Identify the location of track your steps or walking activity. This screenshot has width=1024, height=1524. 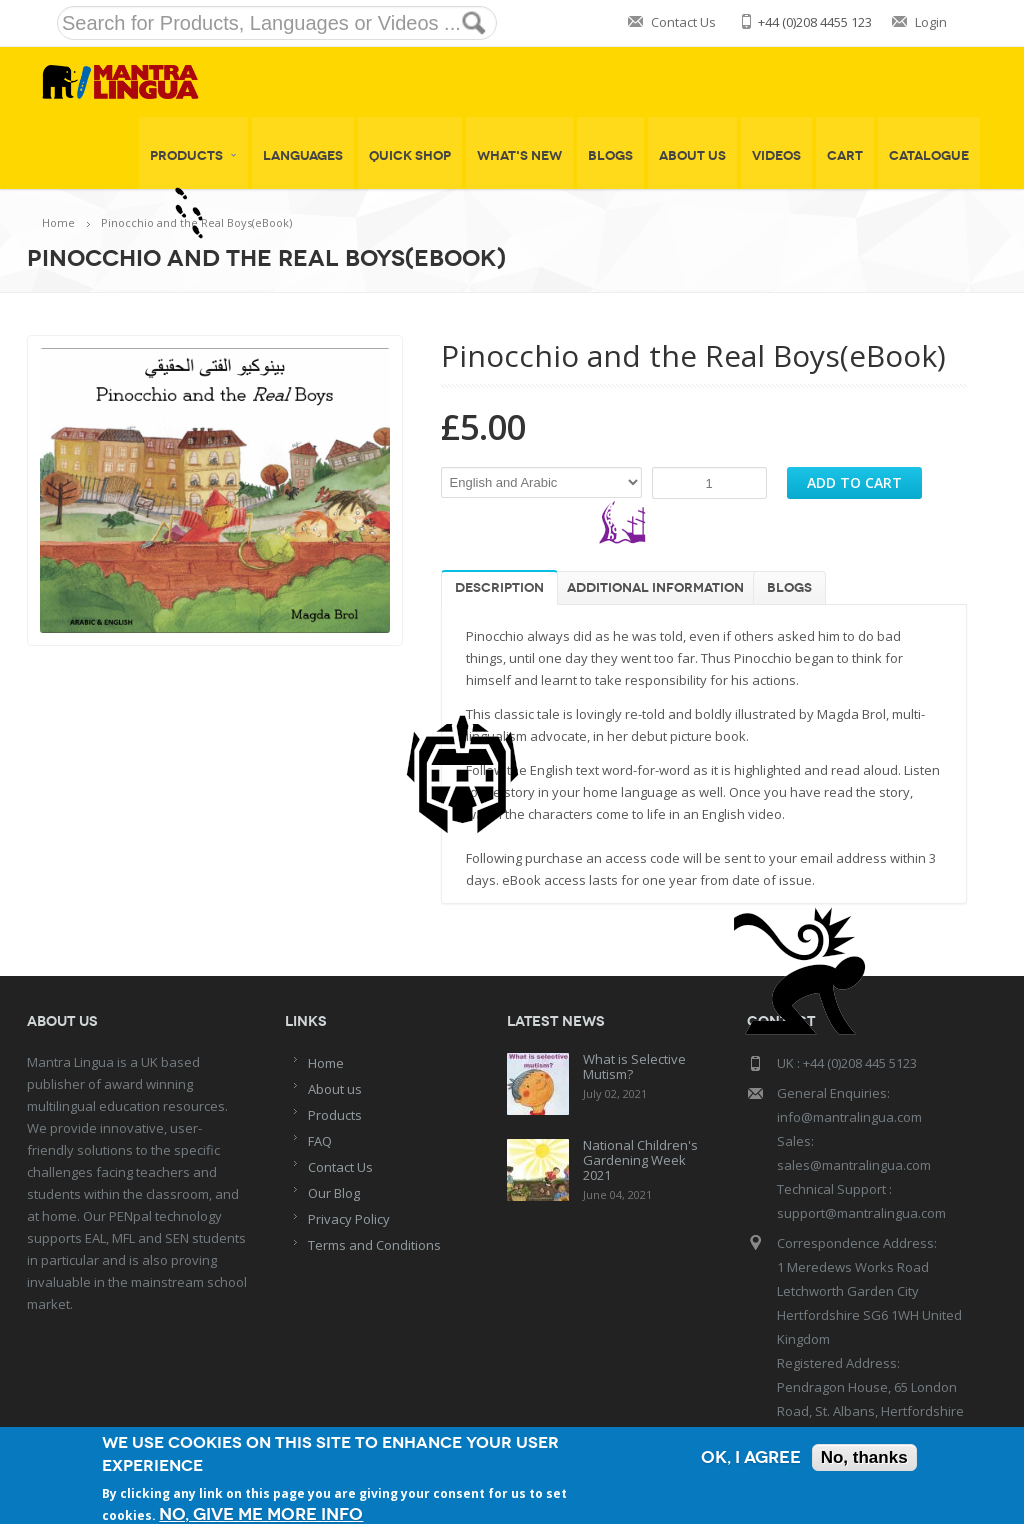
(189, 213).